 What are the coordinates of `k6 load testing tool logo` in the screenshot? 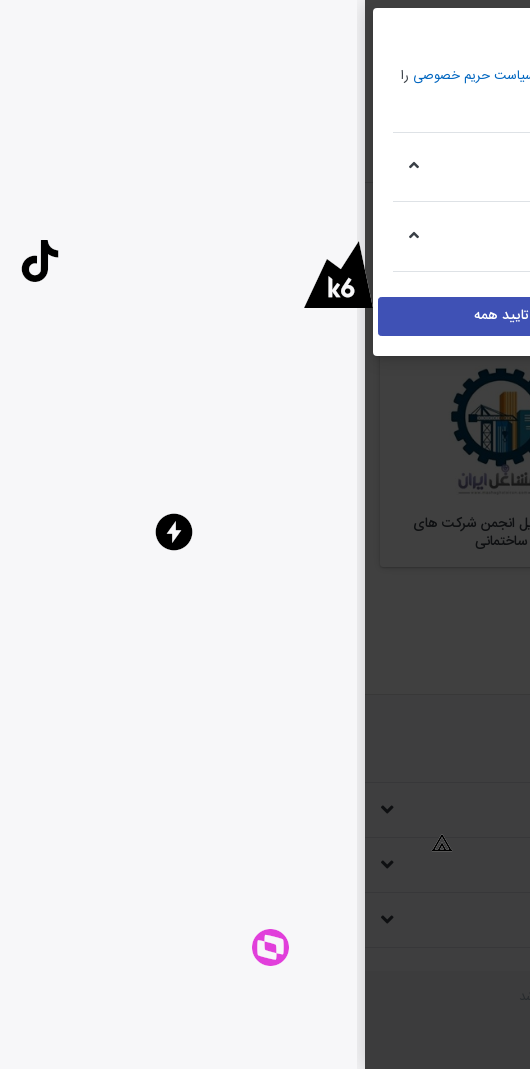 It's located at (338, 274).